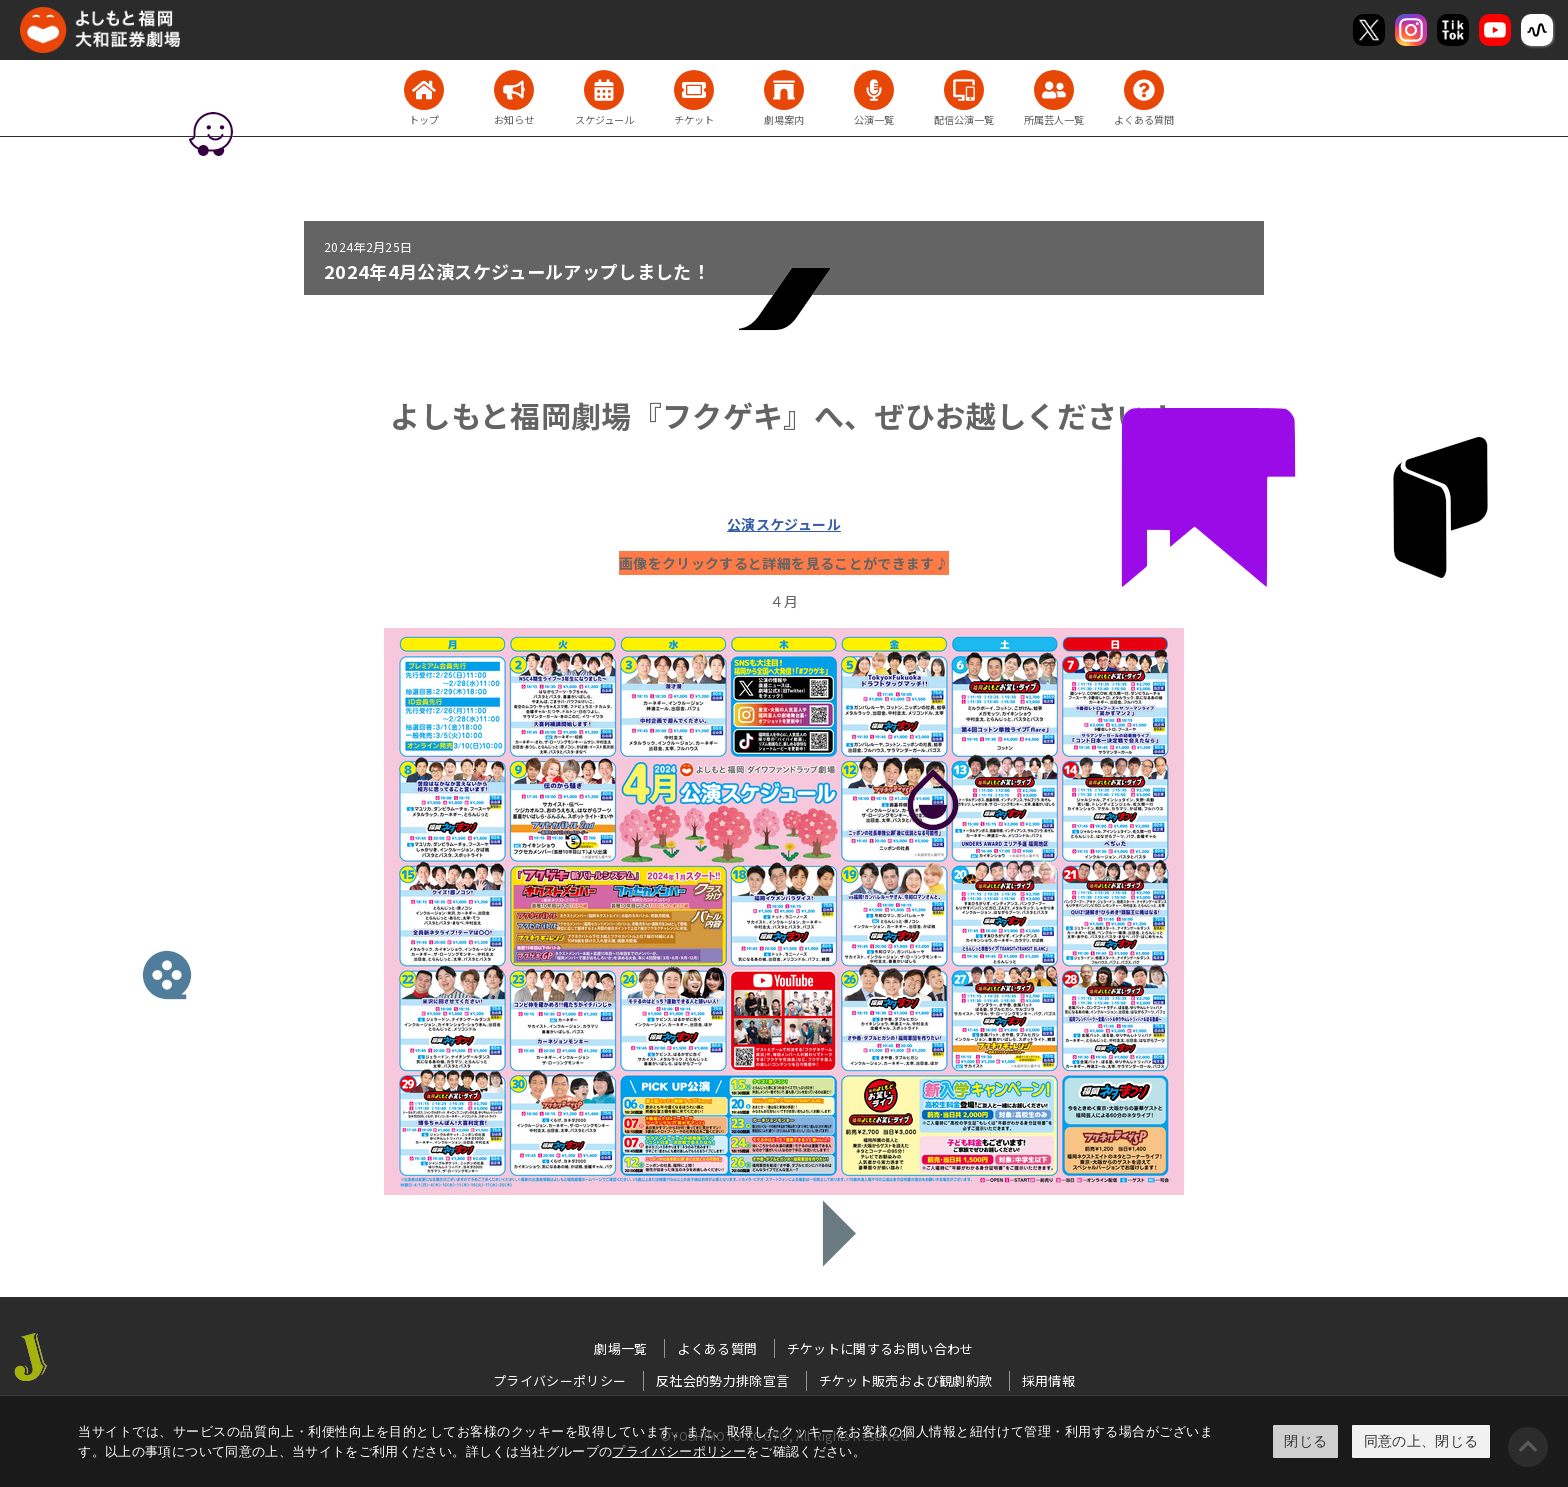  What do you see at coordinates (573, 841) in the screenshot?
I see `rewind 5 seconds` at bounding box center [573, 841].